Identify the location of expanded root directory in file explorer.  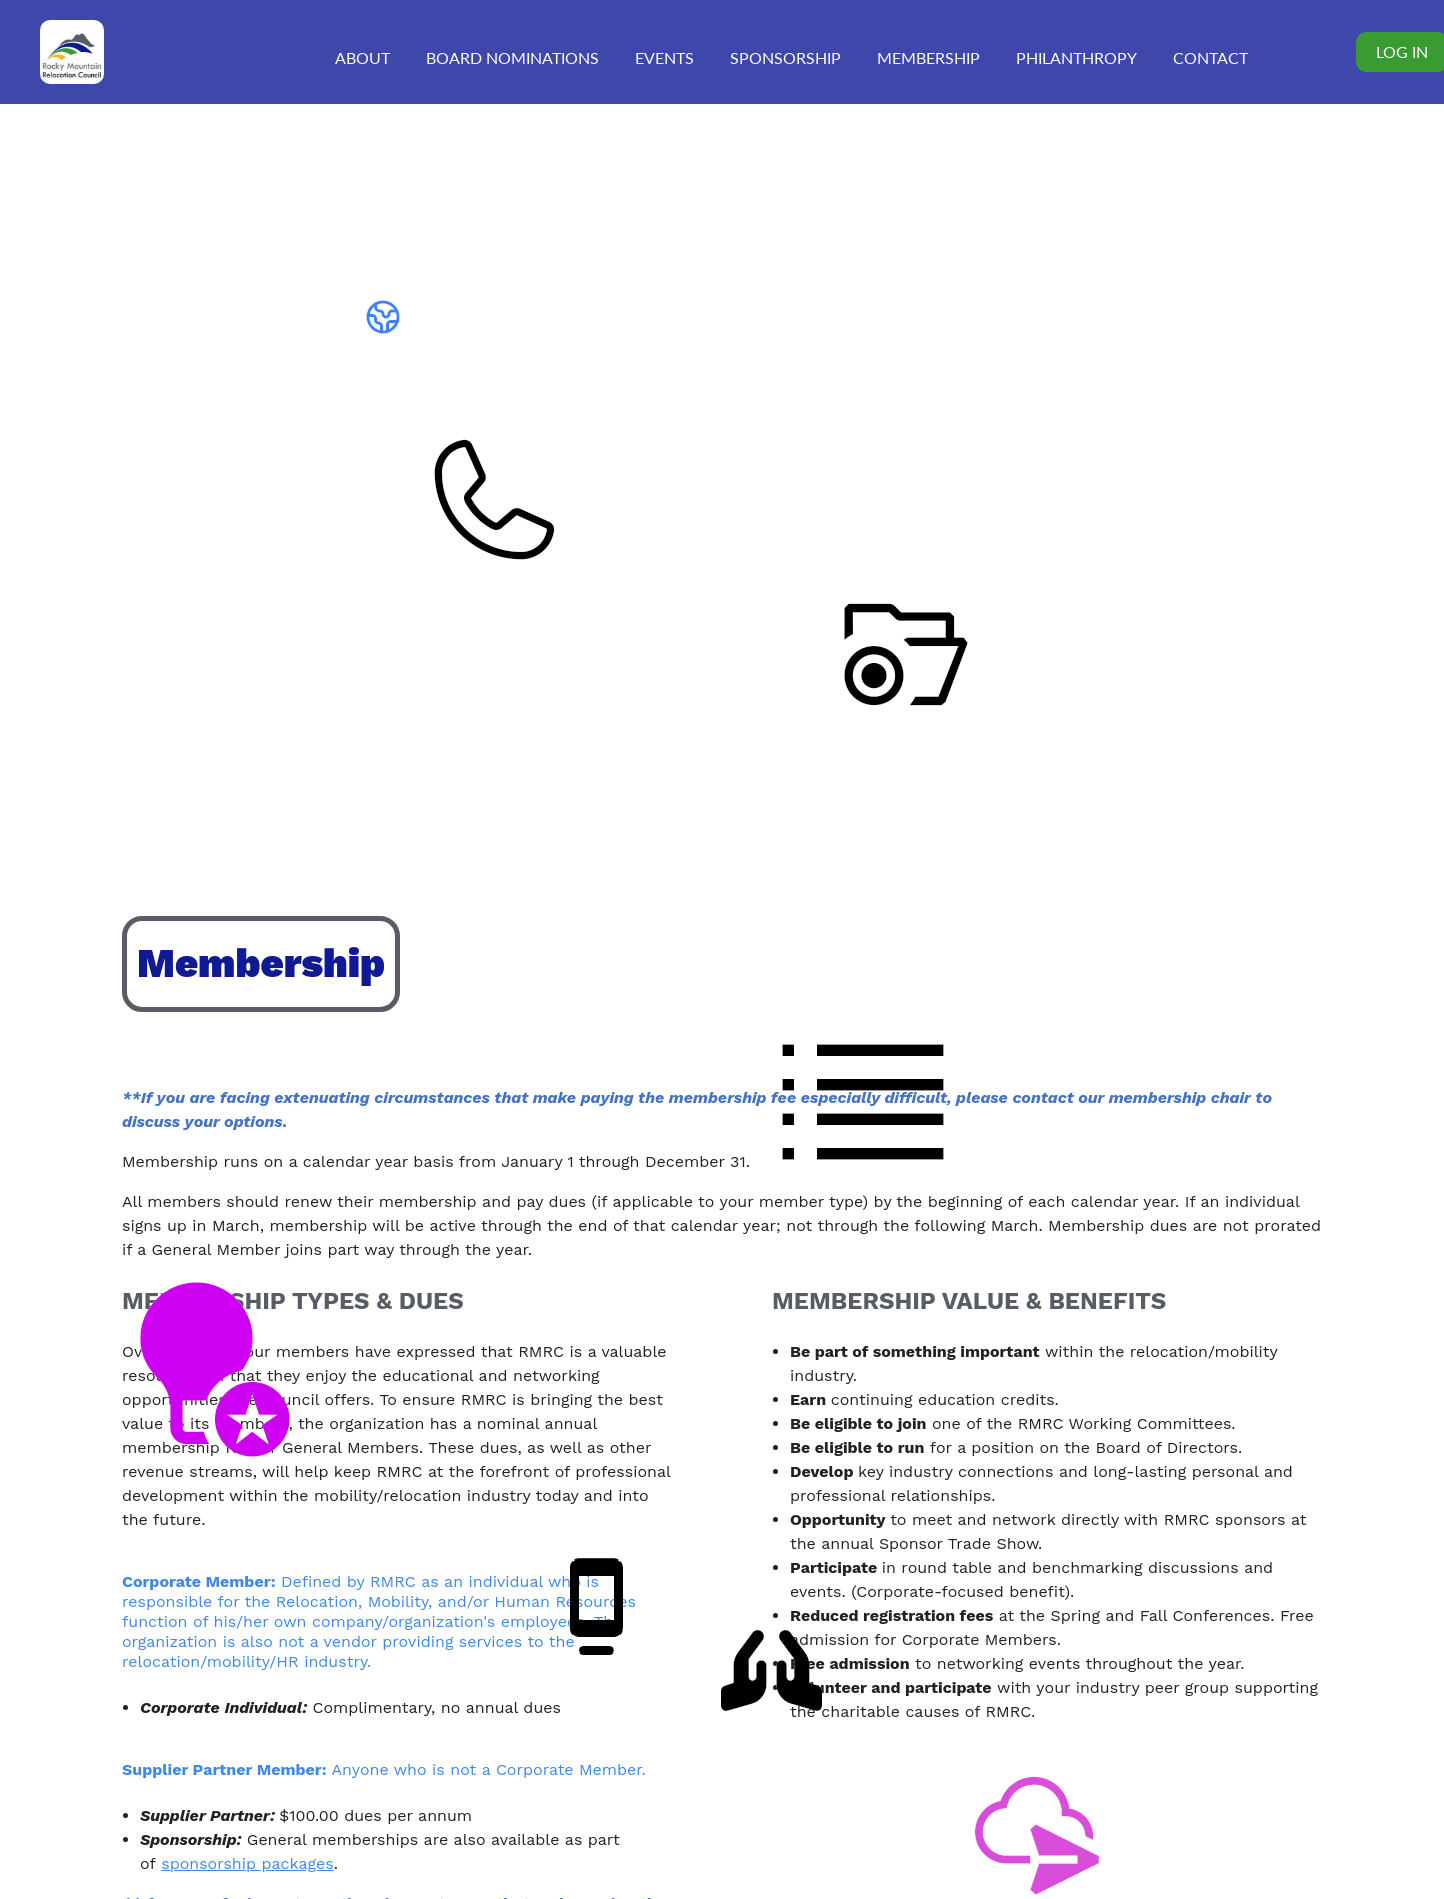
(903, 654).